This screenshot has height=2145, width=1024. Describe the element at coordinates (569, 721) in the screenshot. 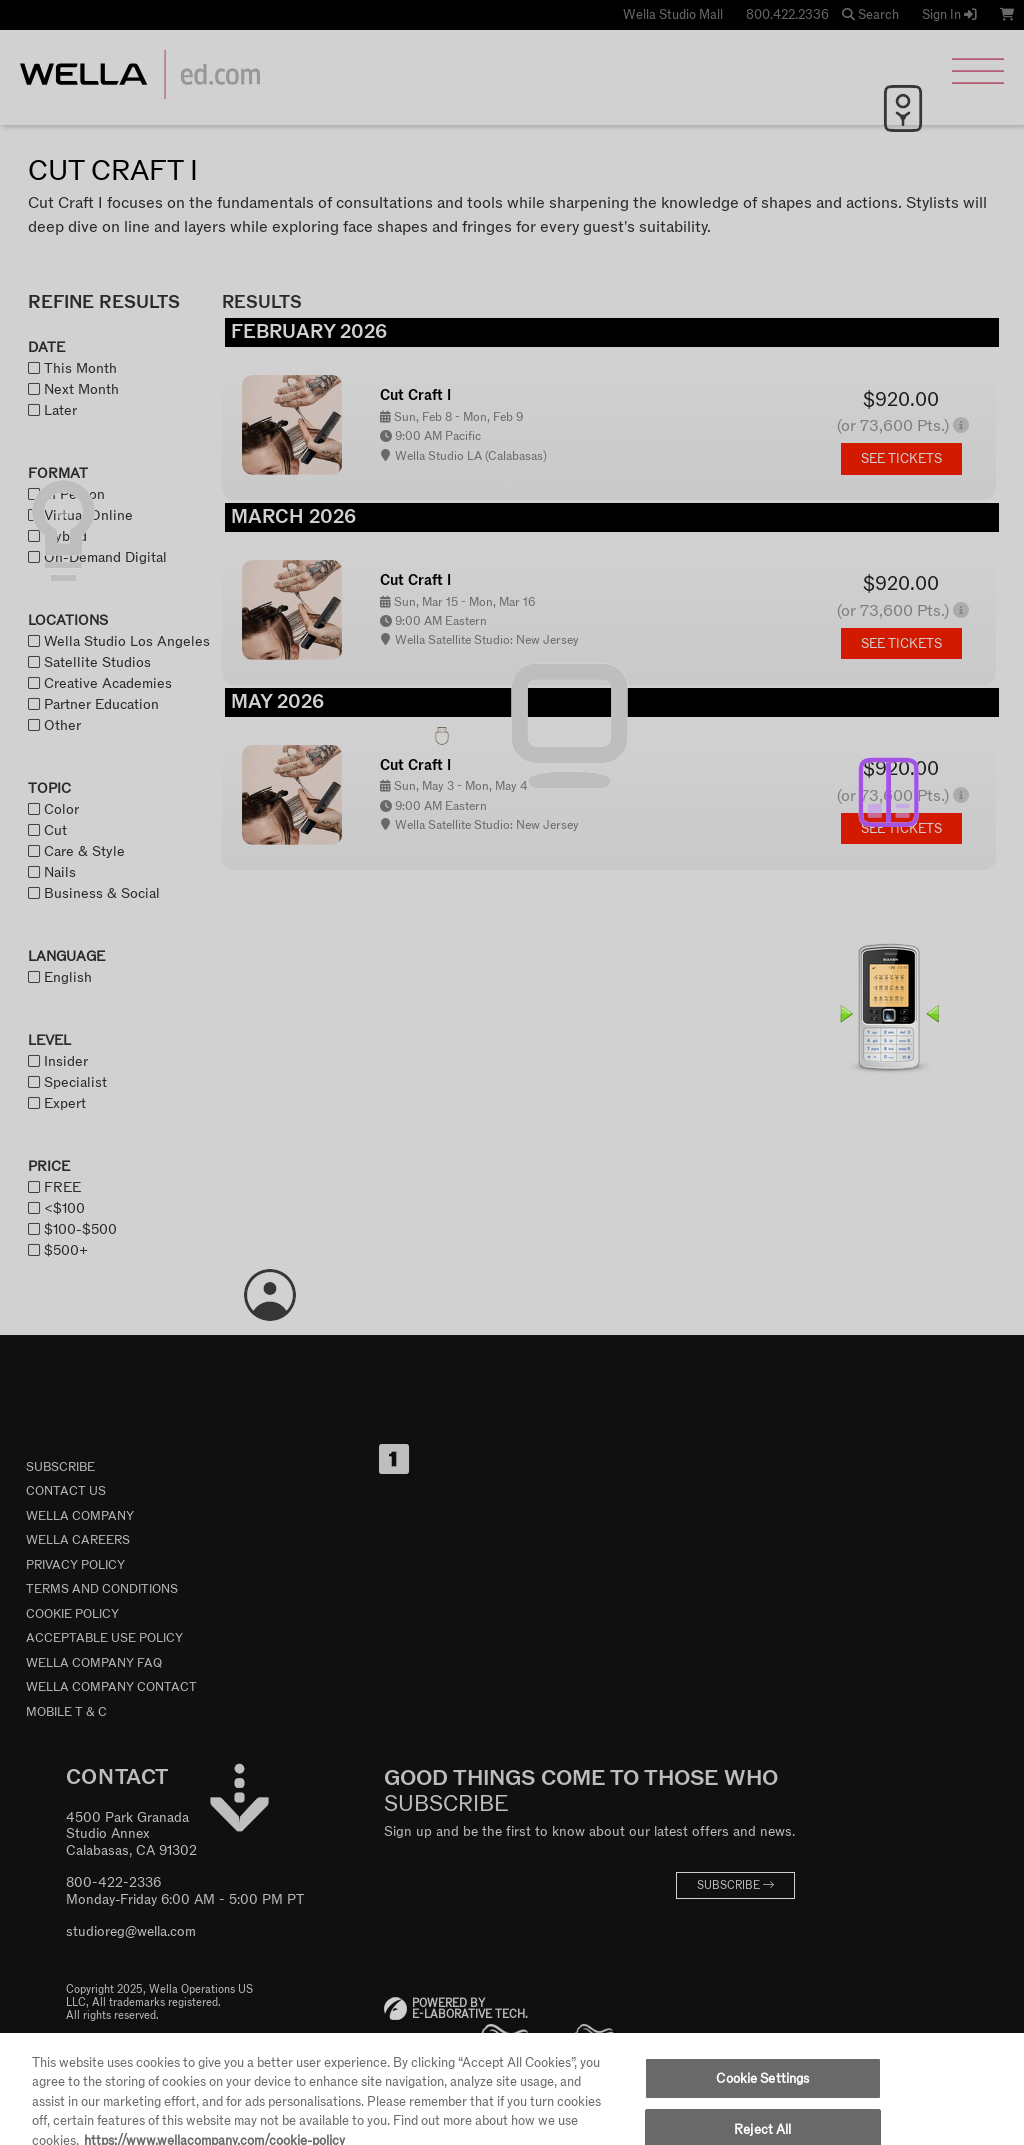

I see `access computer or desktop settings` at that location.